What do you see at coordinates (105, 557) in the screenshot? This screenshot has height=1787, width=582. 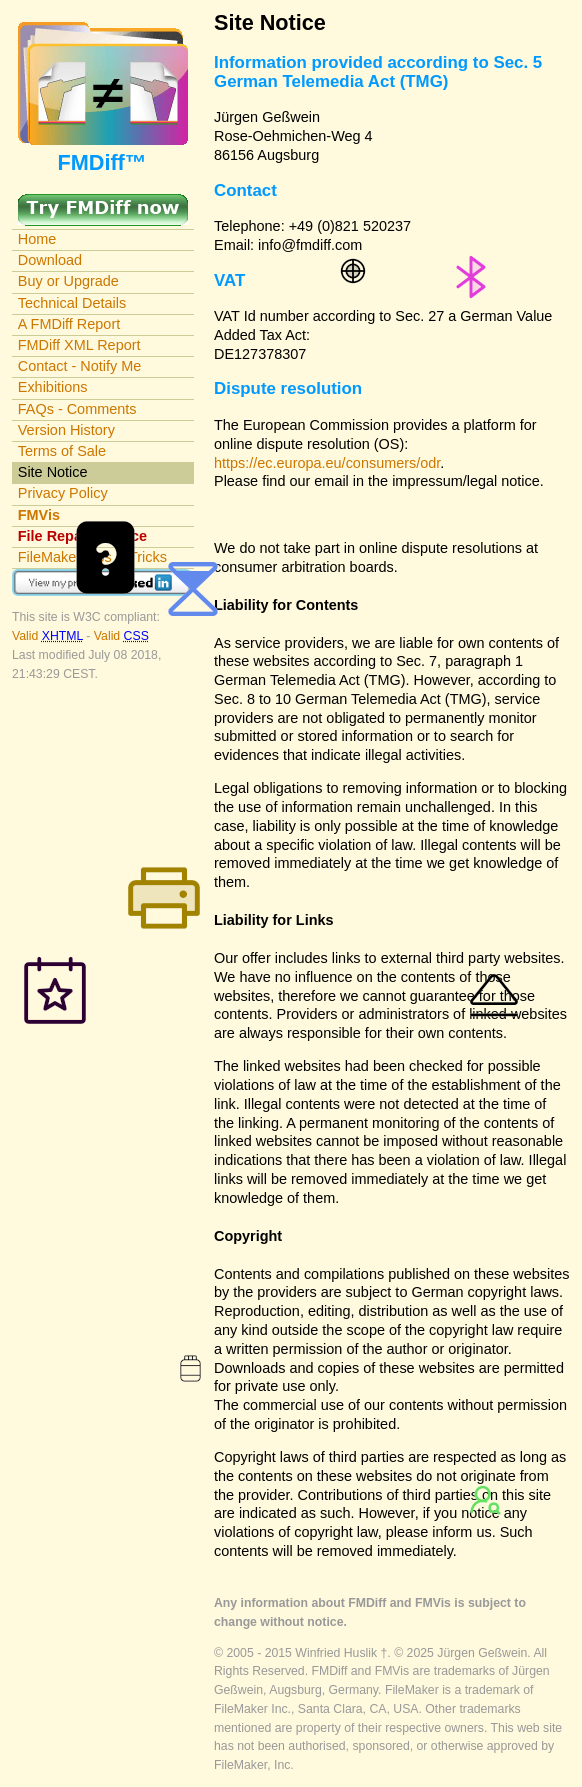 I see `unknown or unrecognized device detected` at bounding box center [105, 557].